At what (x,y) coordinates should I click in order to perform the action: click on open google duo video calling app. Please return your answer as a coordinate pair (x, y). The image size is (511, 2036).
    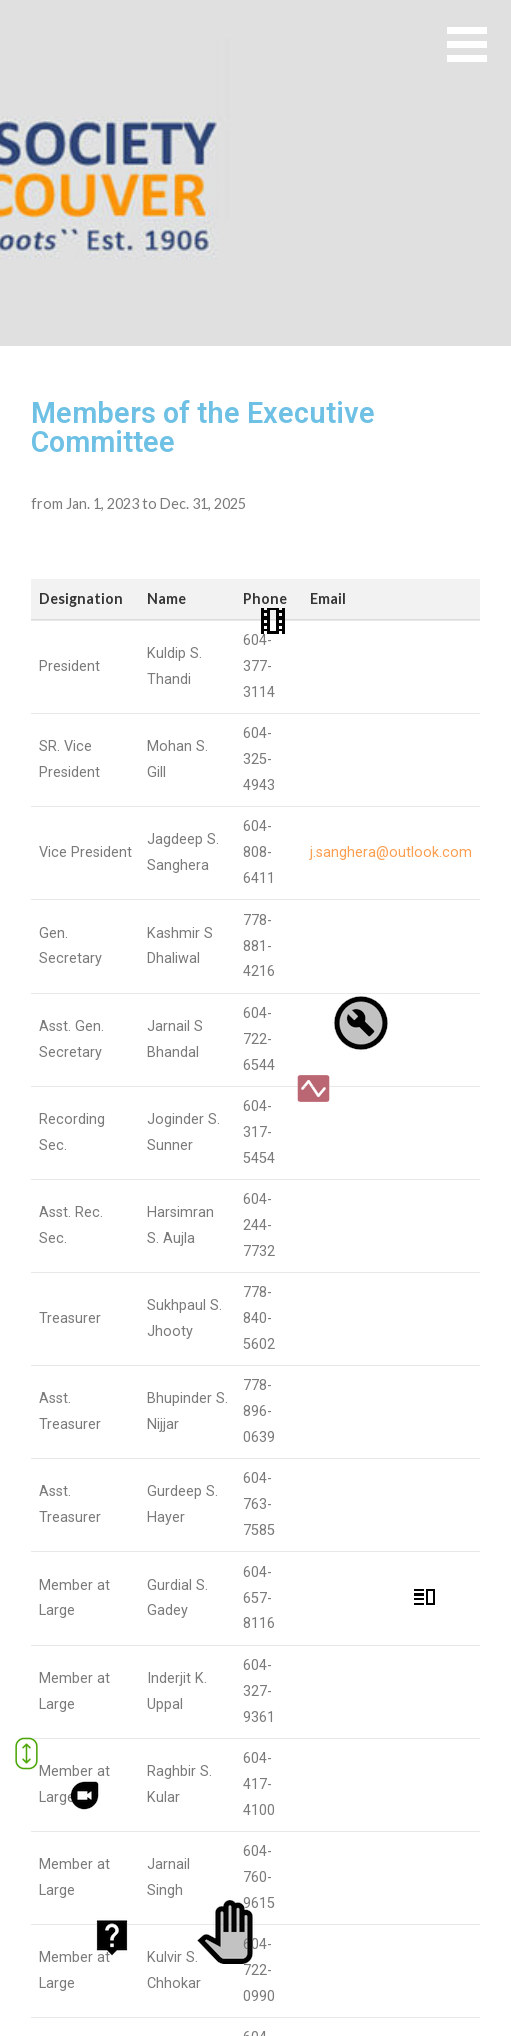
    Looking at the image, I should click on (84, 1795).